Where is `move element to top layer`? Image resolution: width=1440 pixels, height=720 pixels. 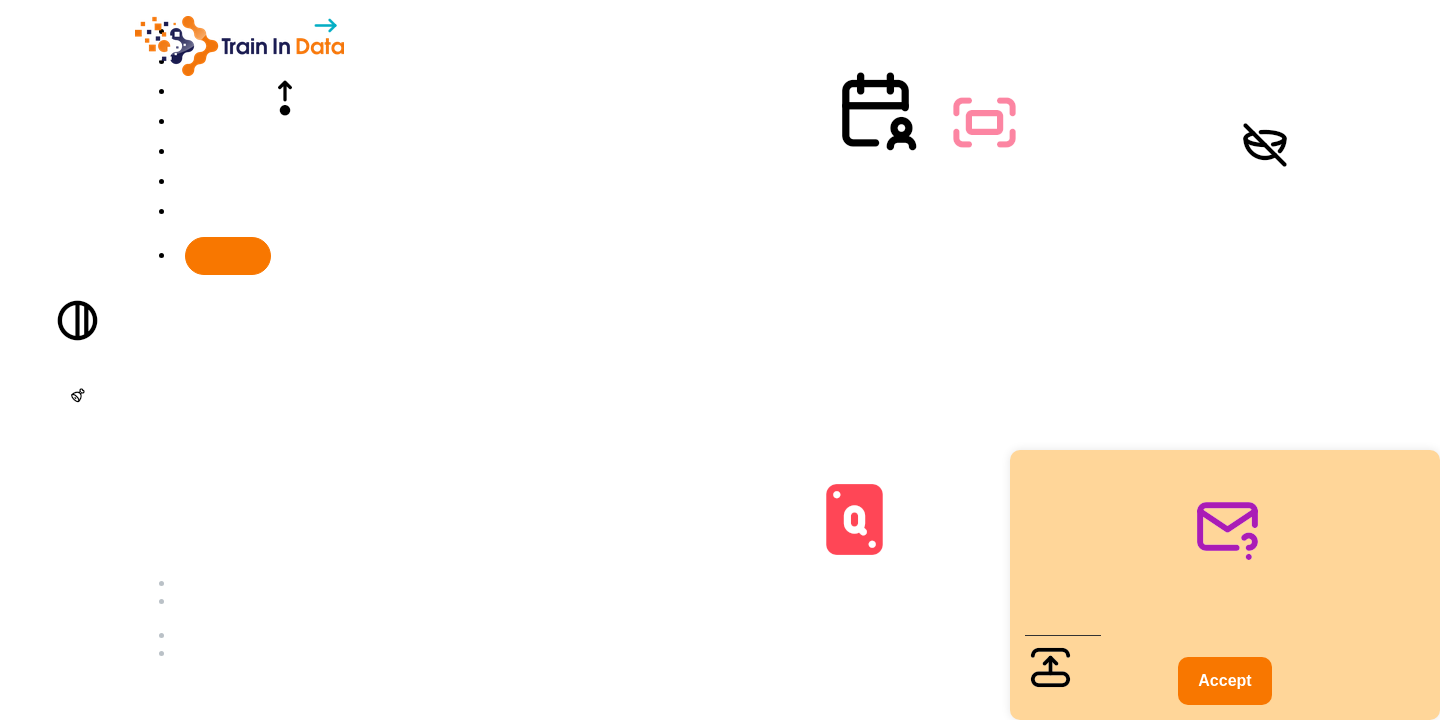
move element to top layer is located at coordinates (1050, 667).